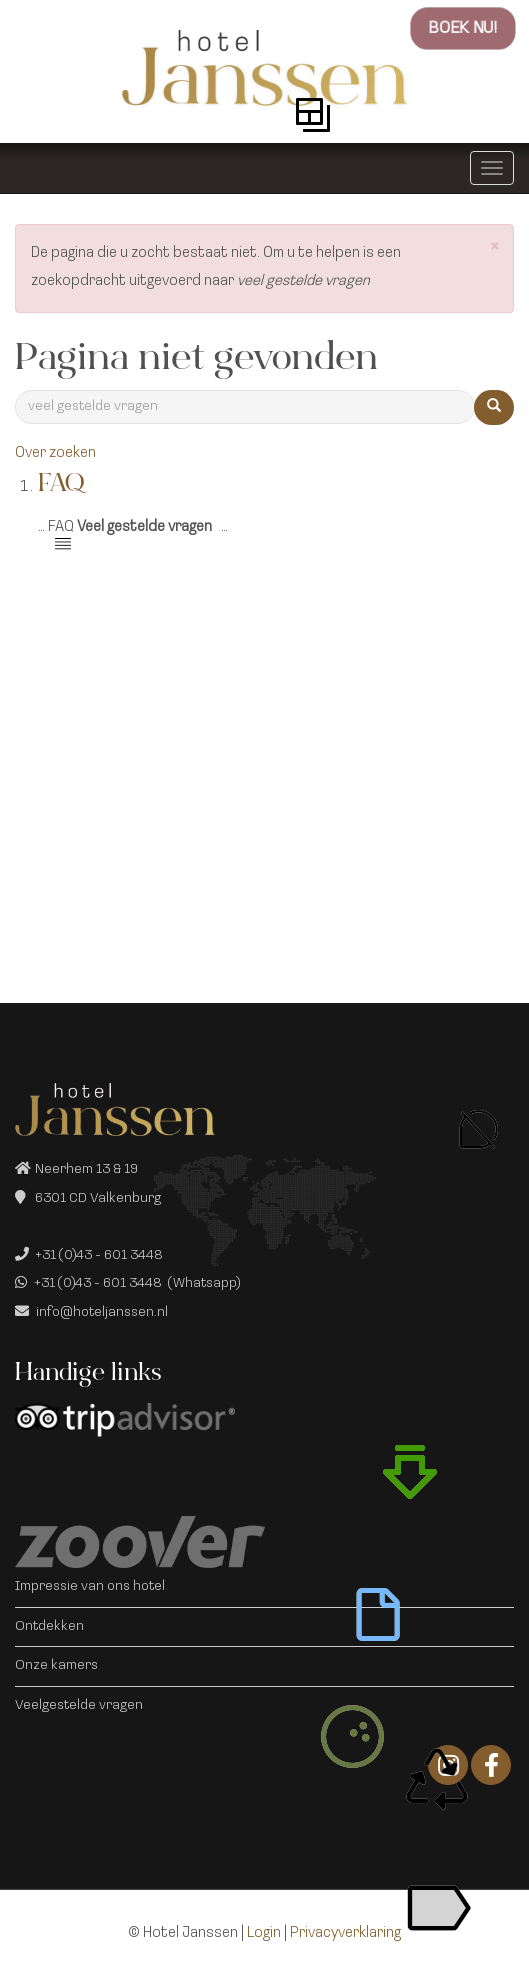 Image resolution: width=529 pixels, height=1979 pixels. What do you see at coordinates (313, 115) in the screenshot?
I see `create a backup copy of table data` at bounding box center [313, 115].